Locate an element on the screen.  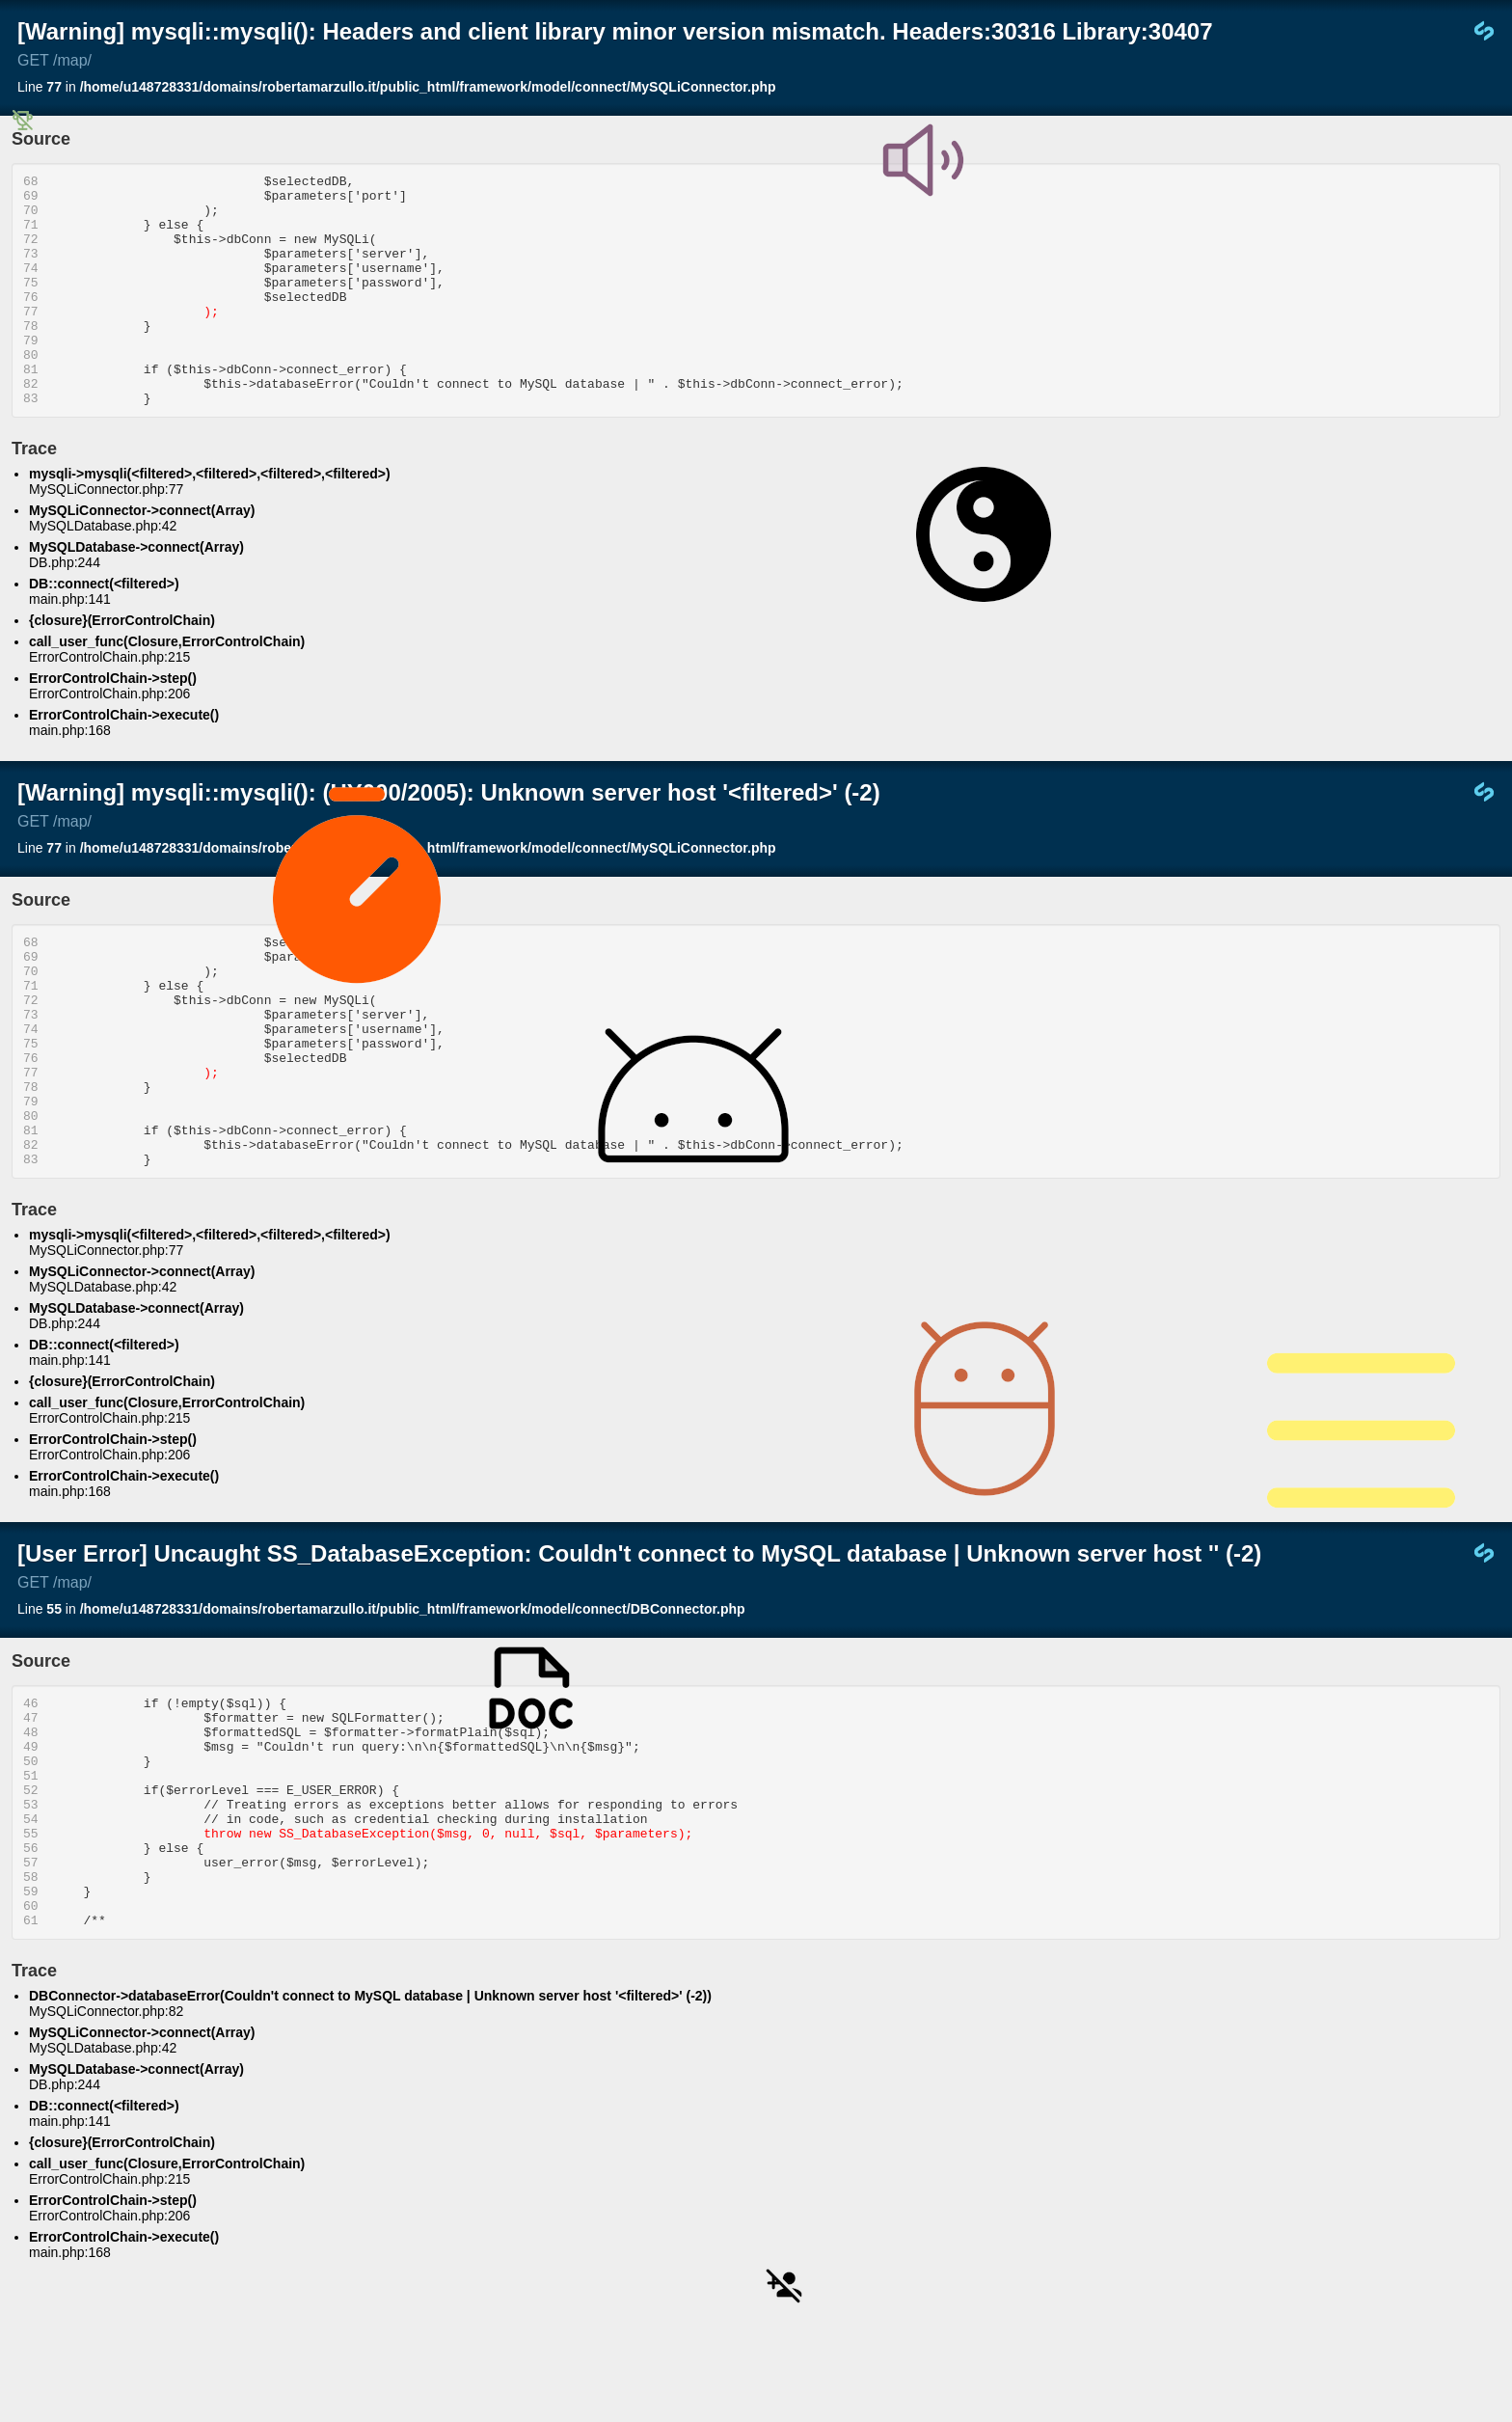
set a countdown timer is located at coordinates (357, 892).